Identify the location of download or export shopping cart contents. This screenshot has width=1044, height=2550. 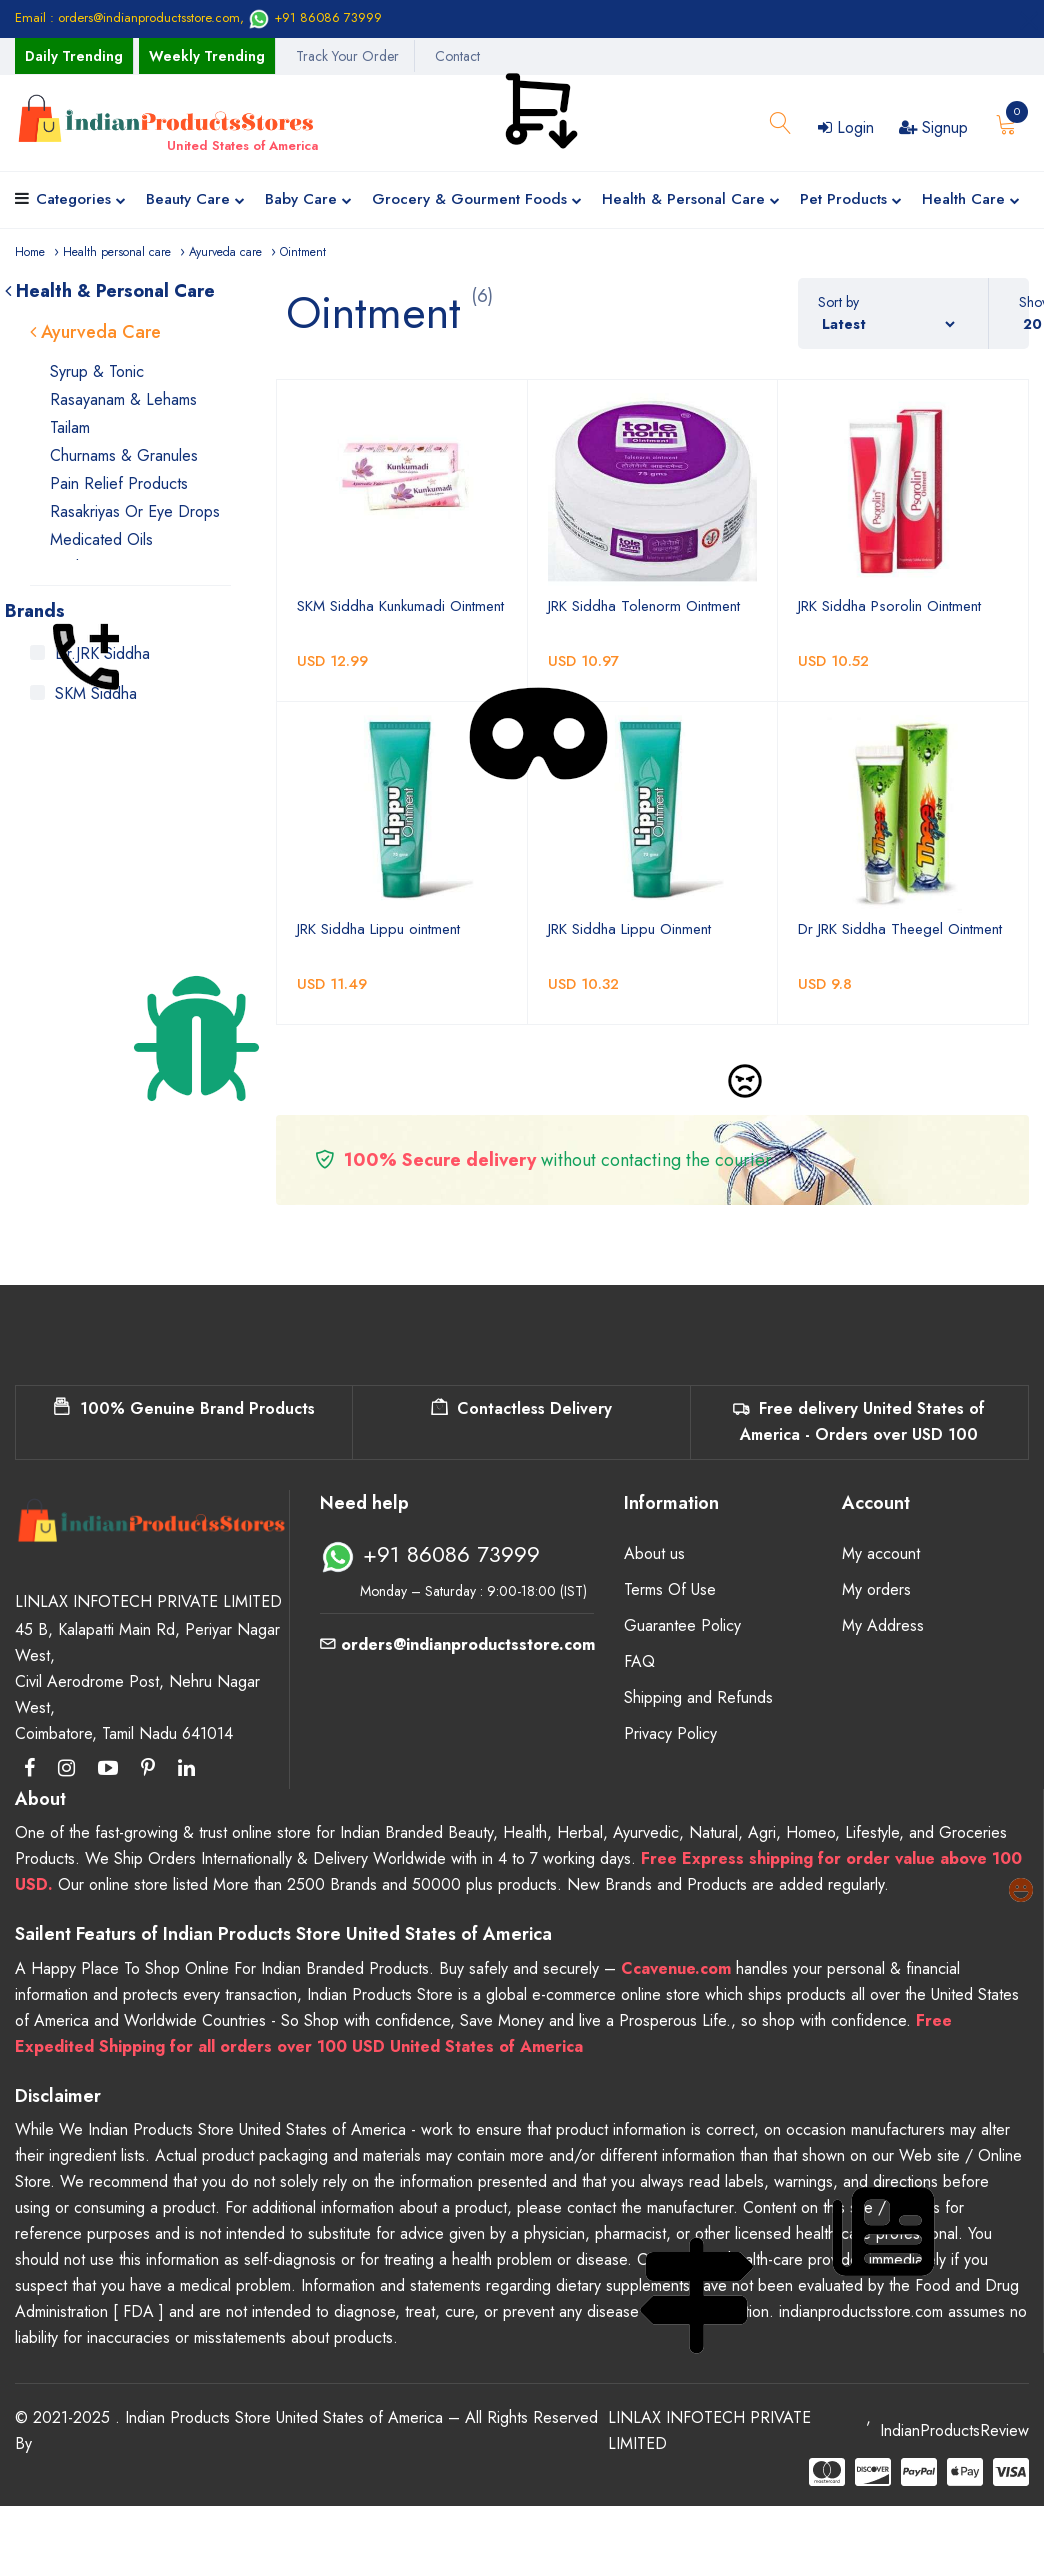
(538, 109).